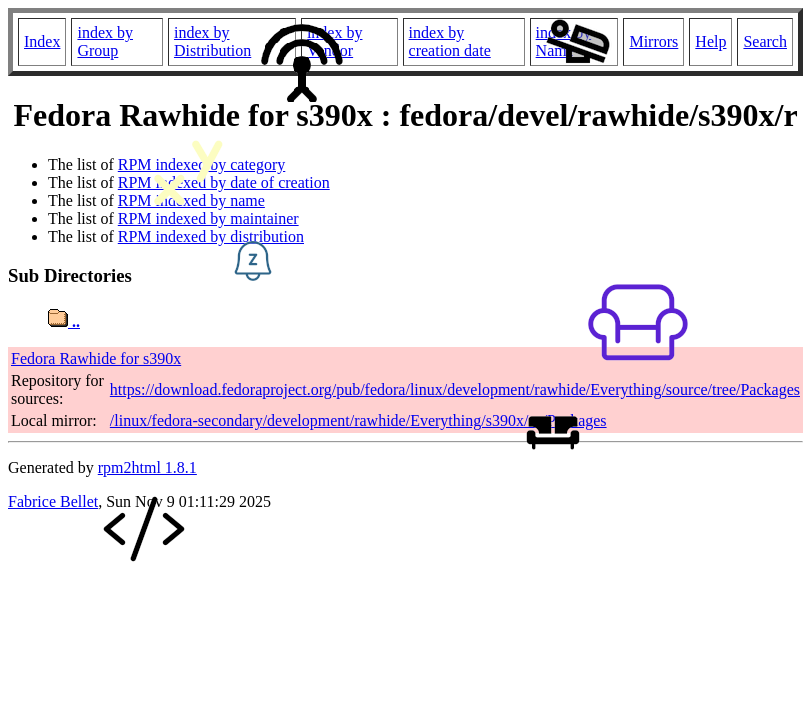  Describe the element at coordinates (578, 42) in the screenshot. I see `indicates lie-flat seat availability on flight` at that location.